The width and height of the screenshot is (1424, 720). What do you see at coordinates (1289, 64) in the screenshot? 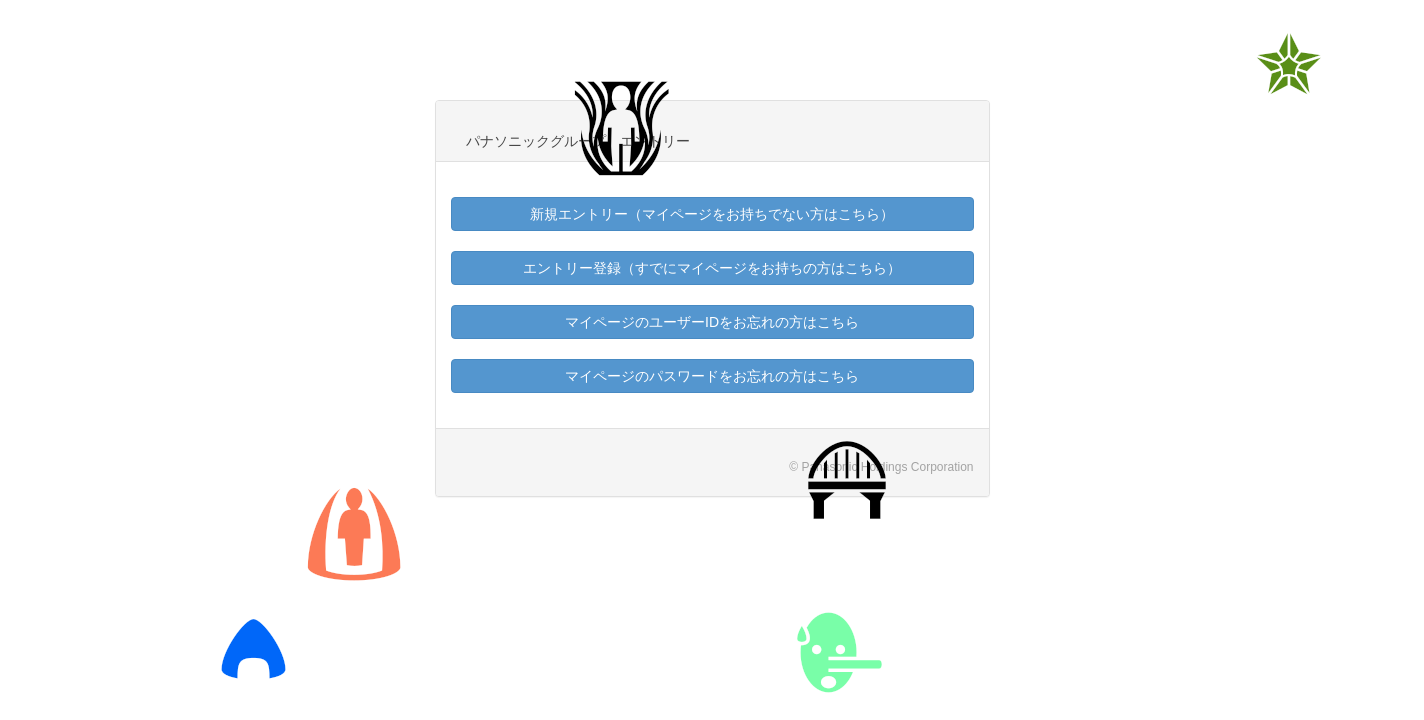
I see `staryu pokémon icon from a game interface` at bounding box center [1289, 64].